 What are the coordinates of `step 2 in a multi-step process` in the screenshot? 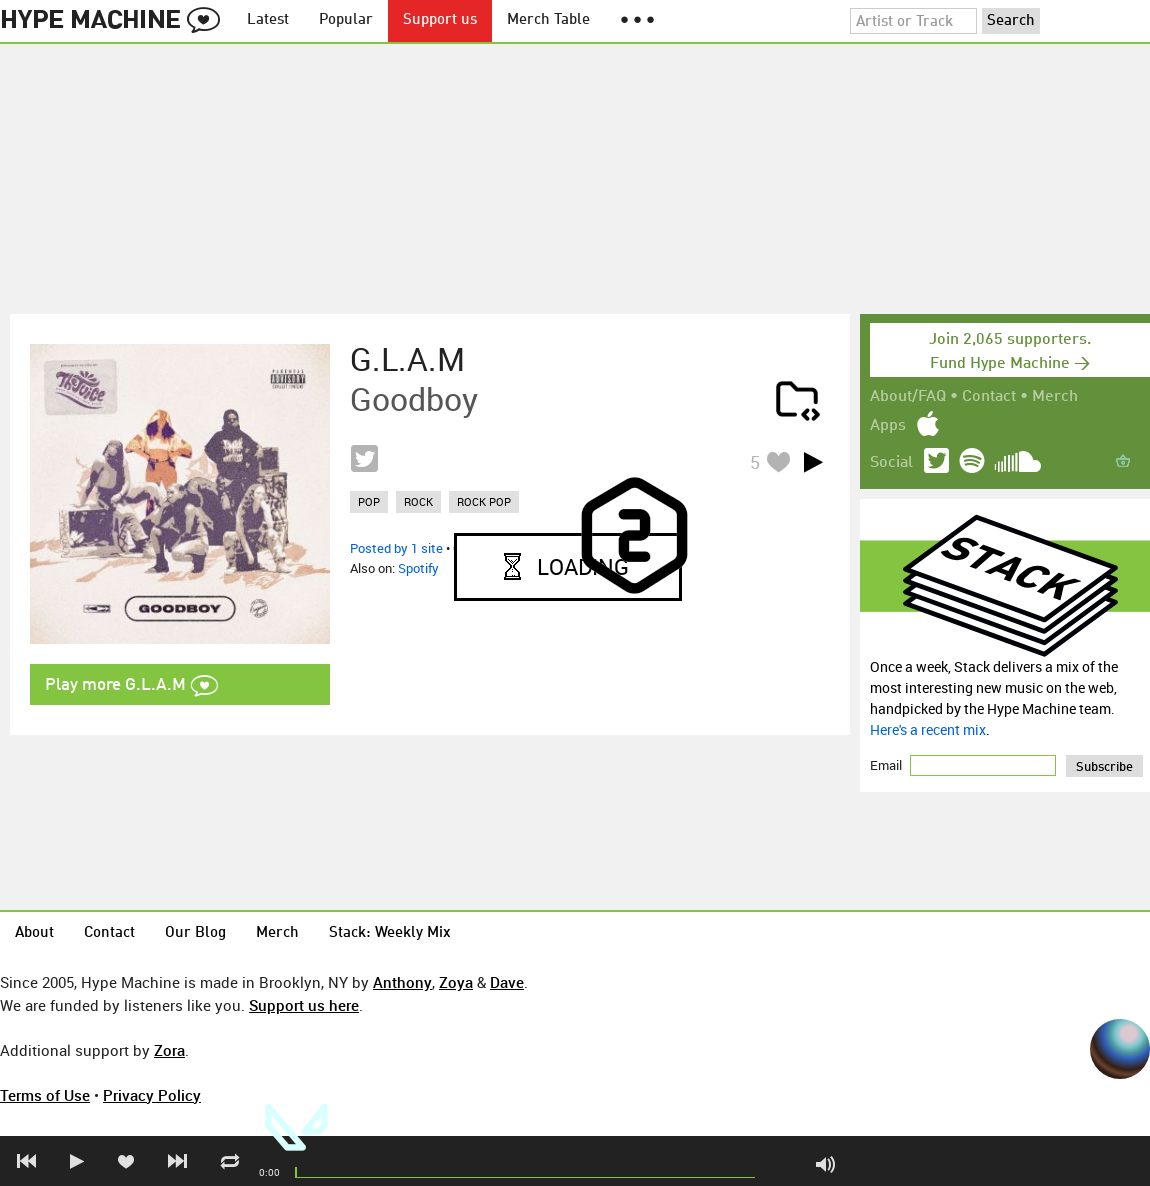 It's located at (634, 535).